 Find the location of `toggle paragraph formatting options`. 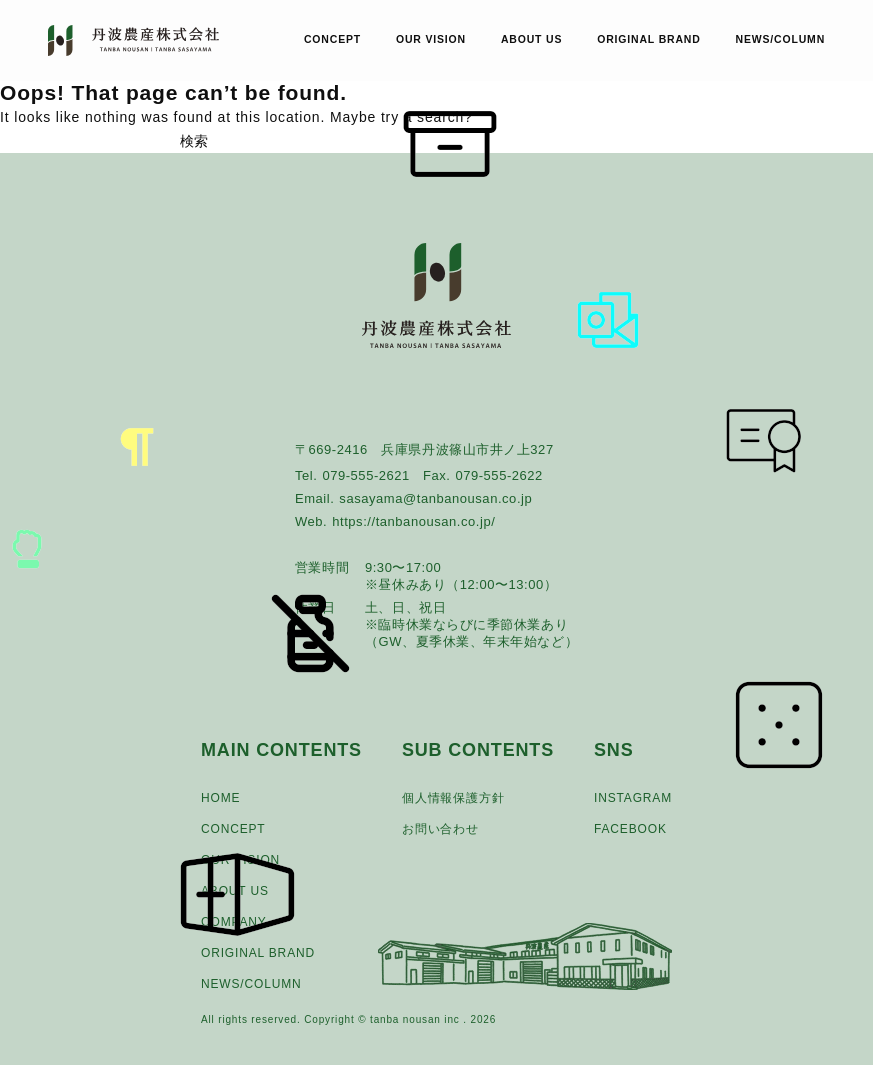

toggle paragraph formatting options is located at coordinates (137, 447).